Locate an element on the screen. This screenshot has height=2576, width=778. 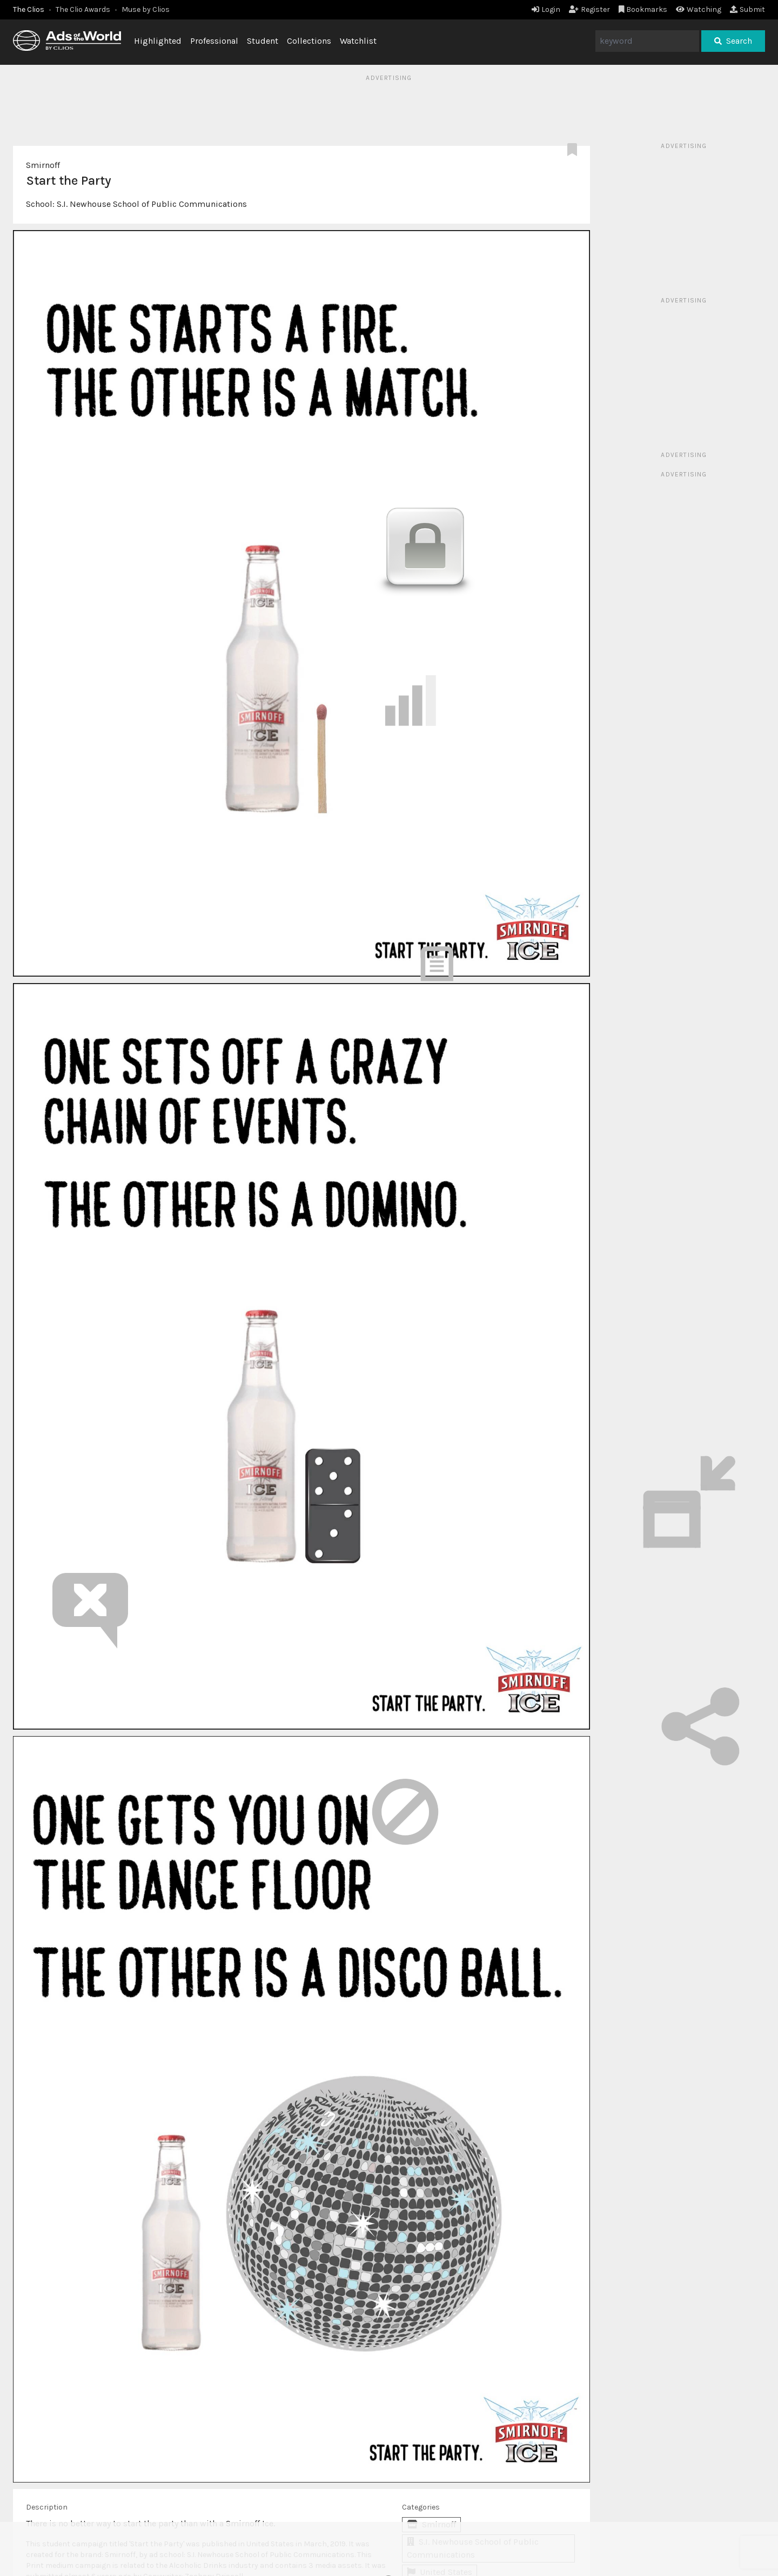
indicates user is offline or unavailable for chat is located at coordinates (90, 1611).